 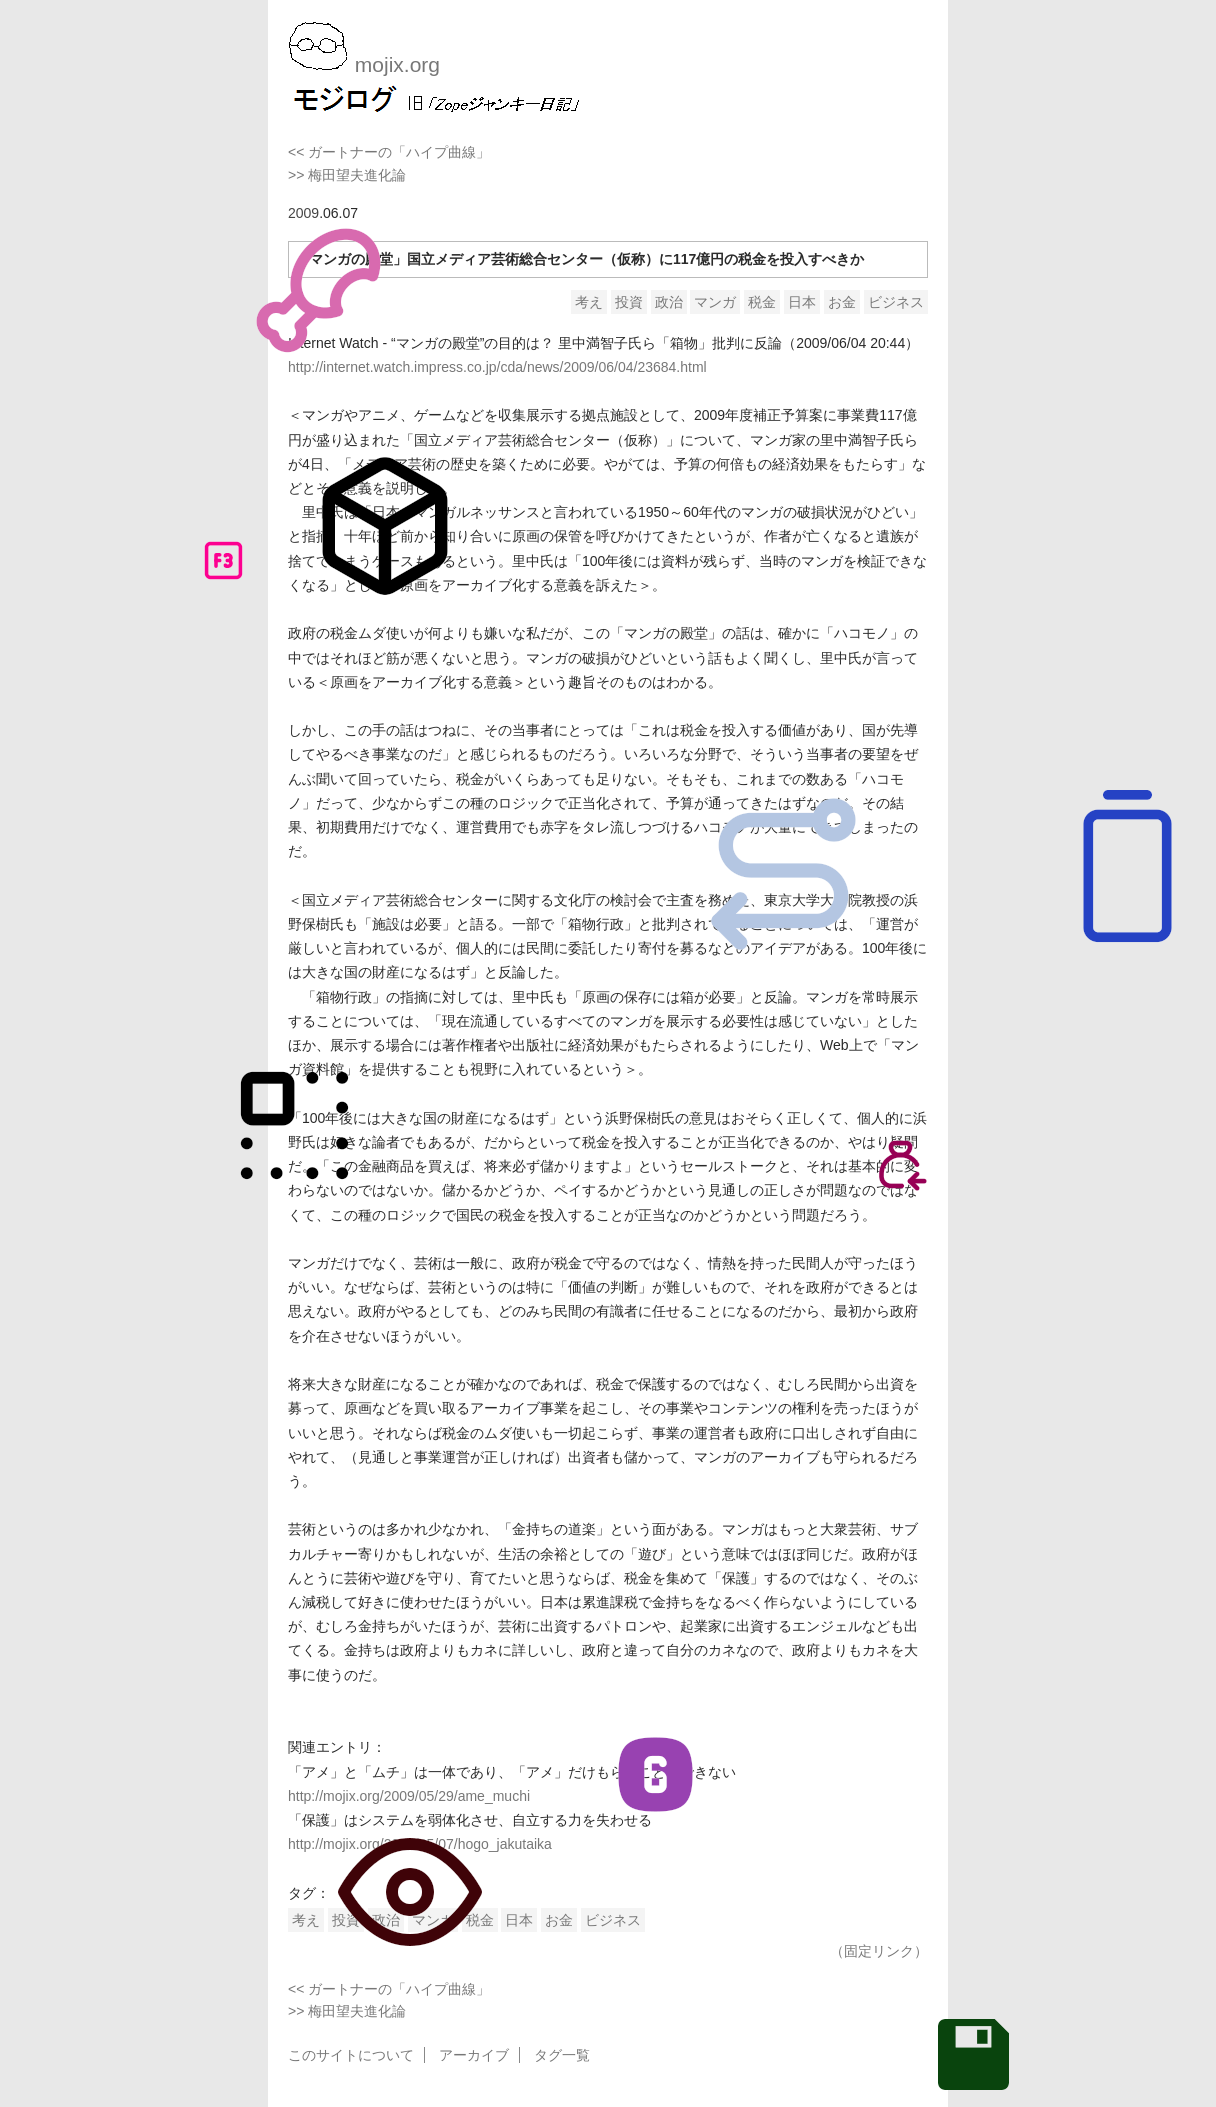 I want to click on turn left ahead in navigation, so click(x=783, y=870).